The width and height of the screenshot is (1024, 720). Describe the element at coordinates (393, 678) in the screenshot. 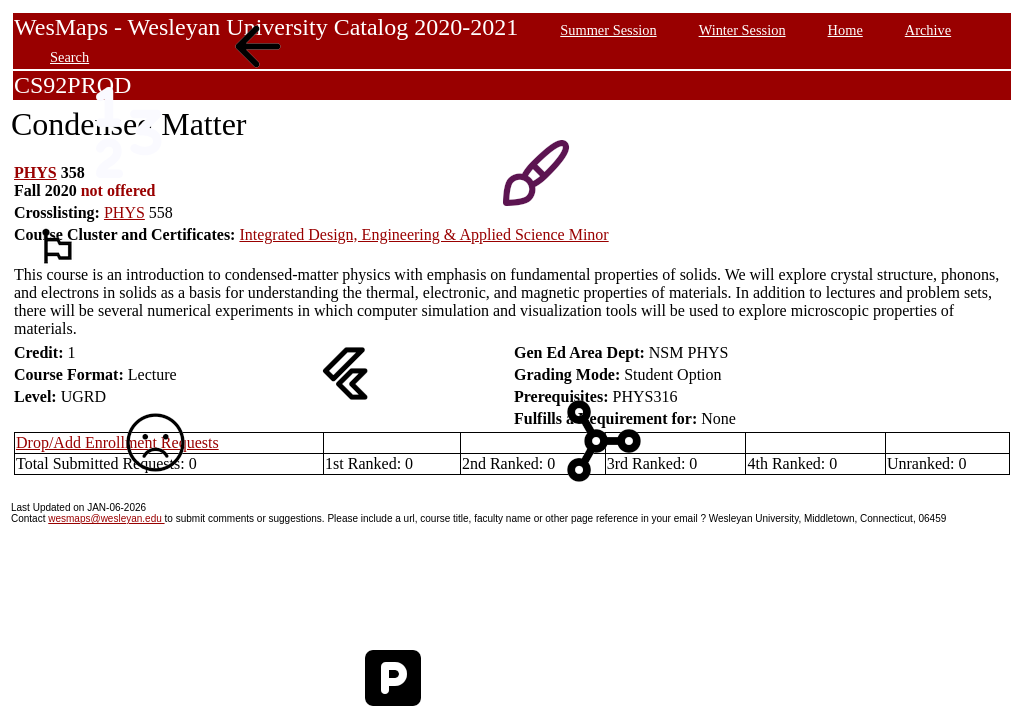

I see `find nearby parking locations` at that location.